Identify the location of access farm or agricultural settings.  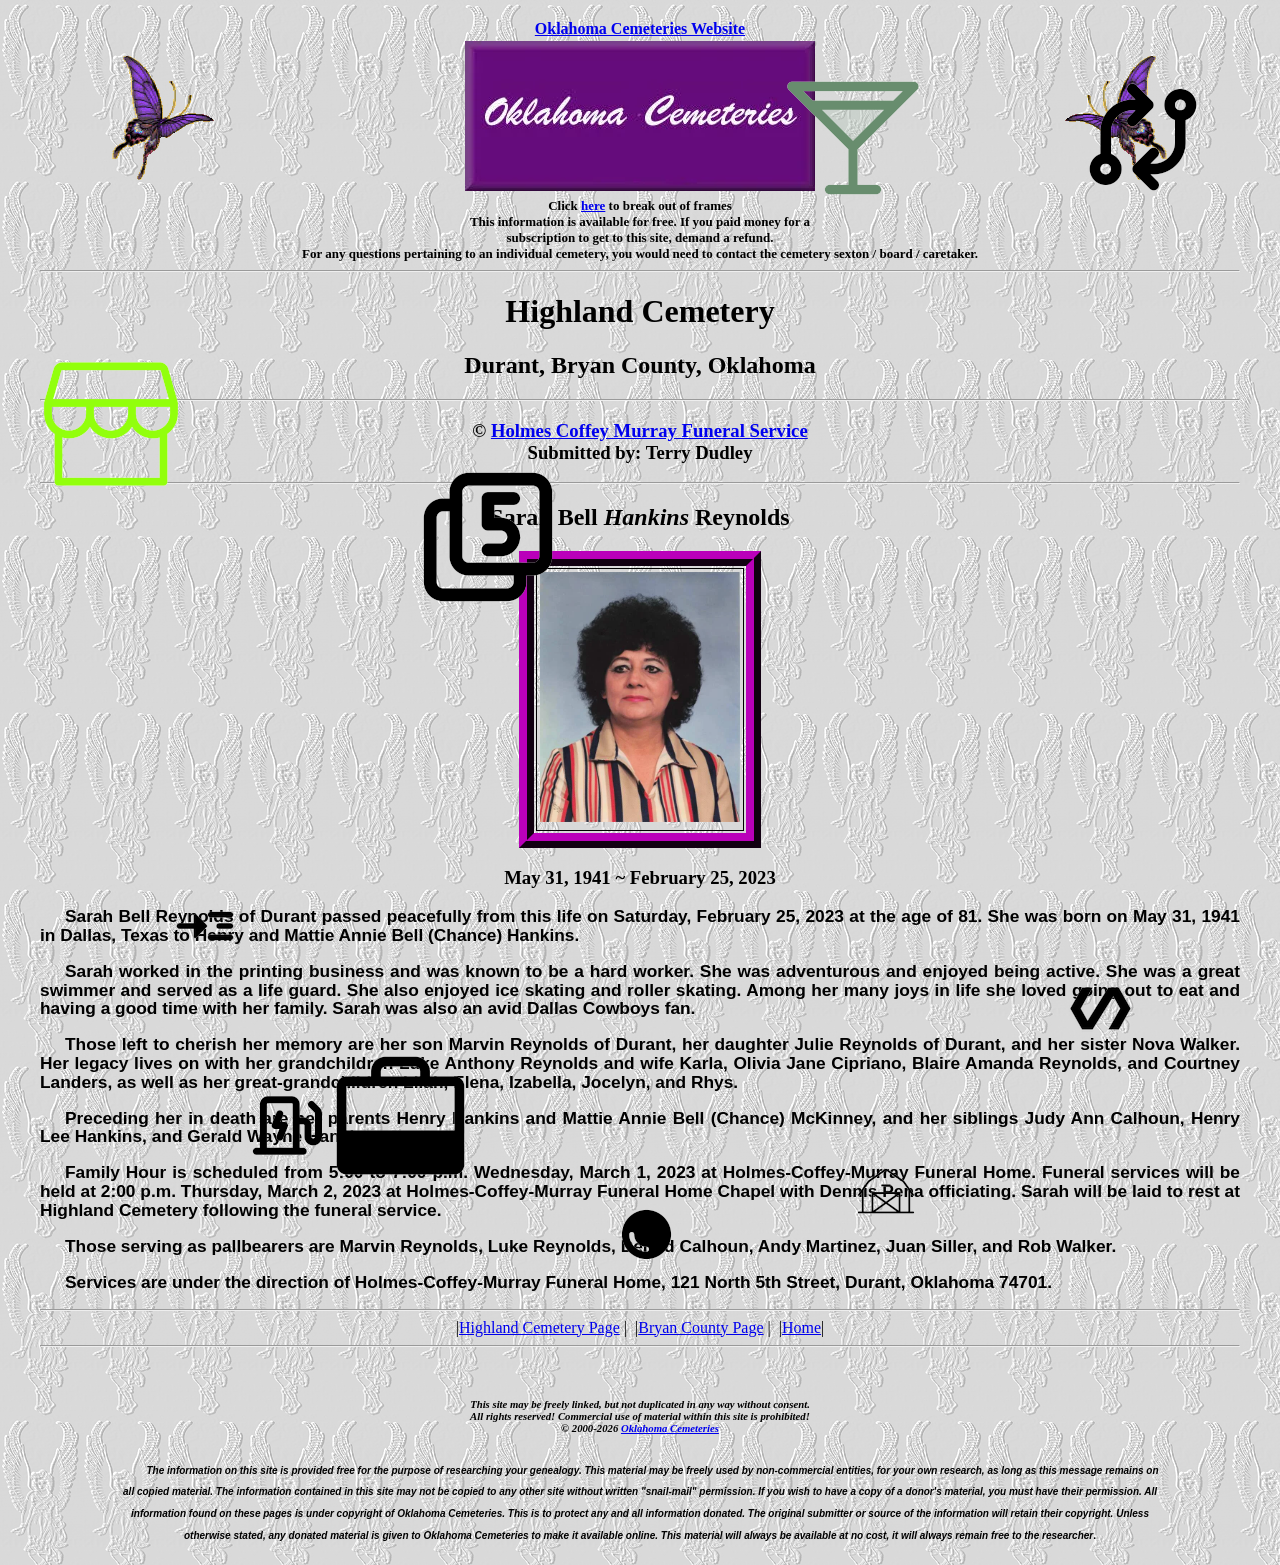
(886, 1195).